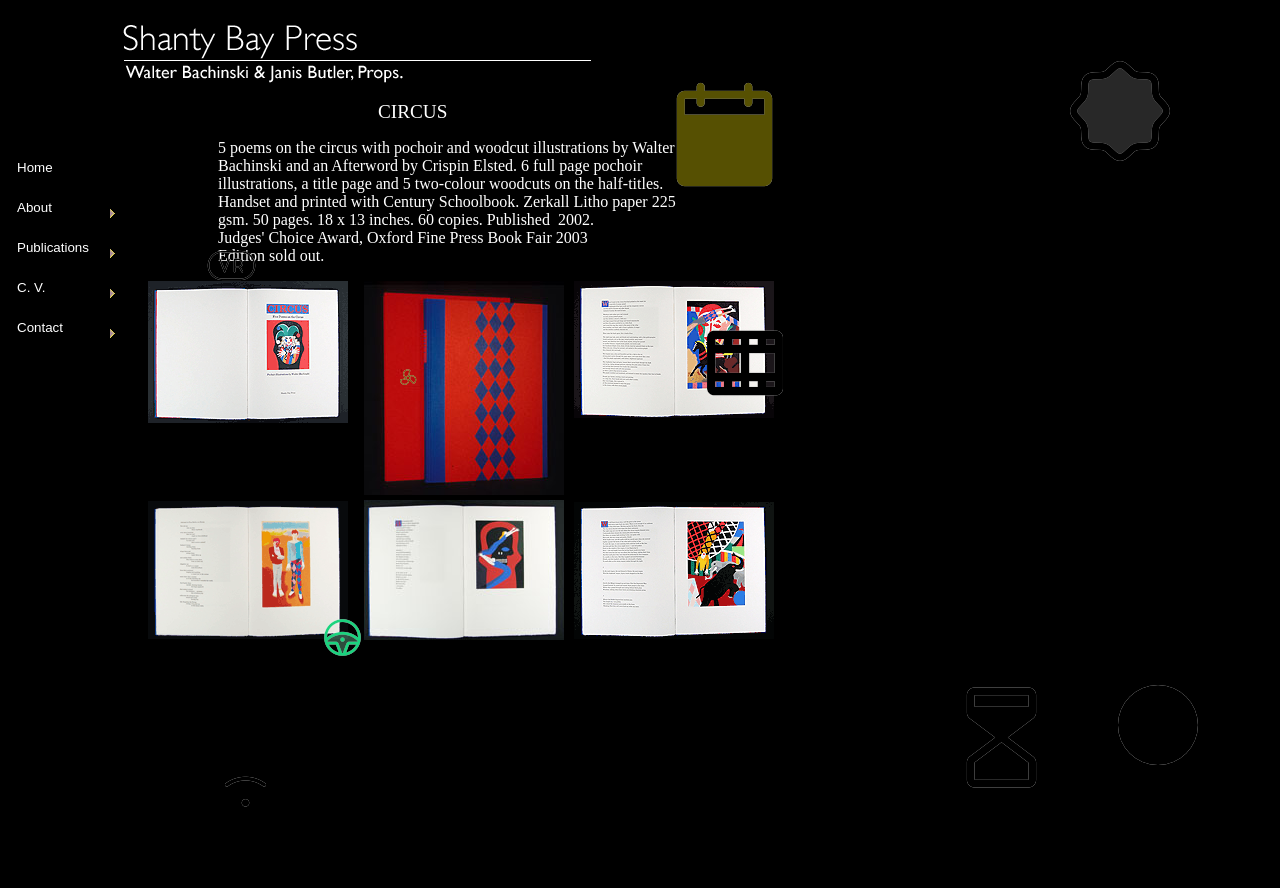 This screenshot has width=1280, height=888. What do you see at coordinates (724, 138) in the screenshot?
I see `view calendar or schedule` at bounding box center [724, 138].